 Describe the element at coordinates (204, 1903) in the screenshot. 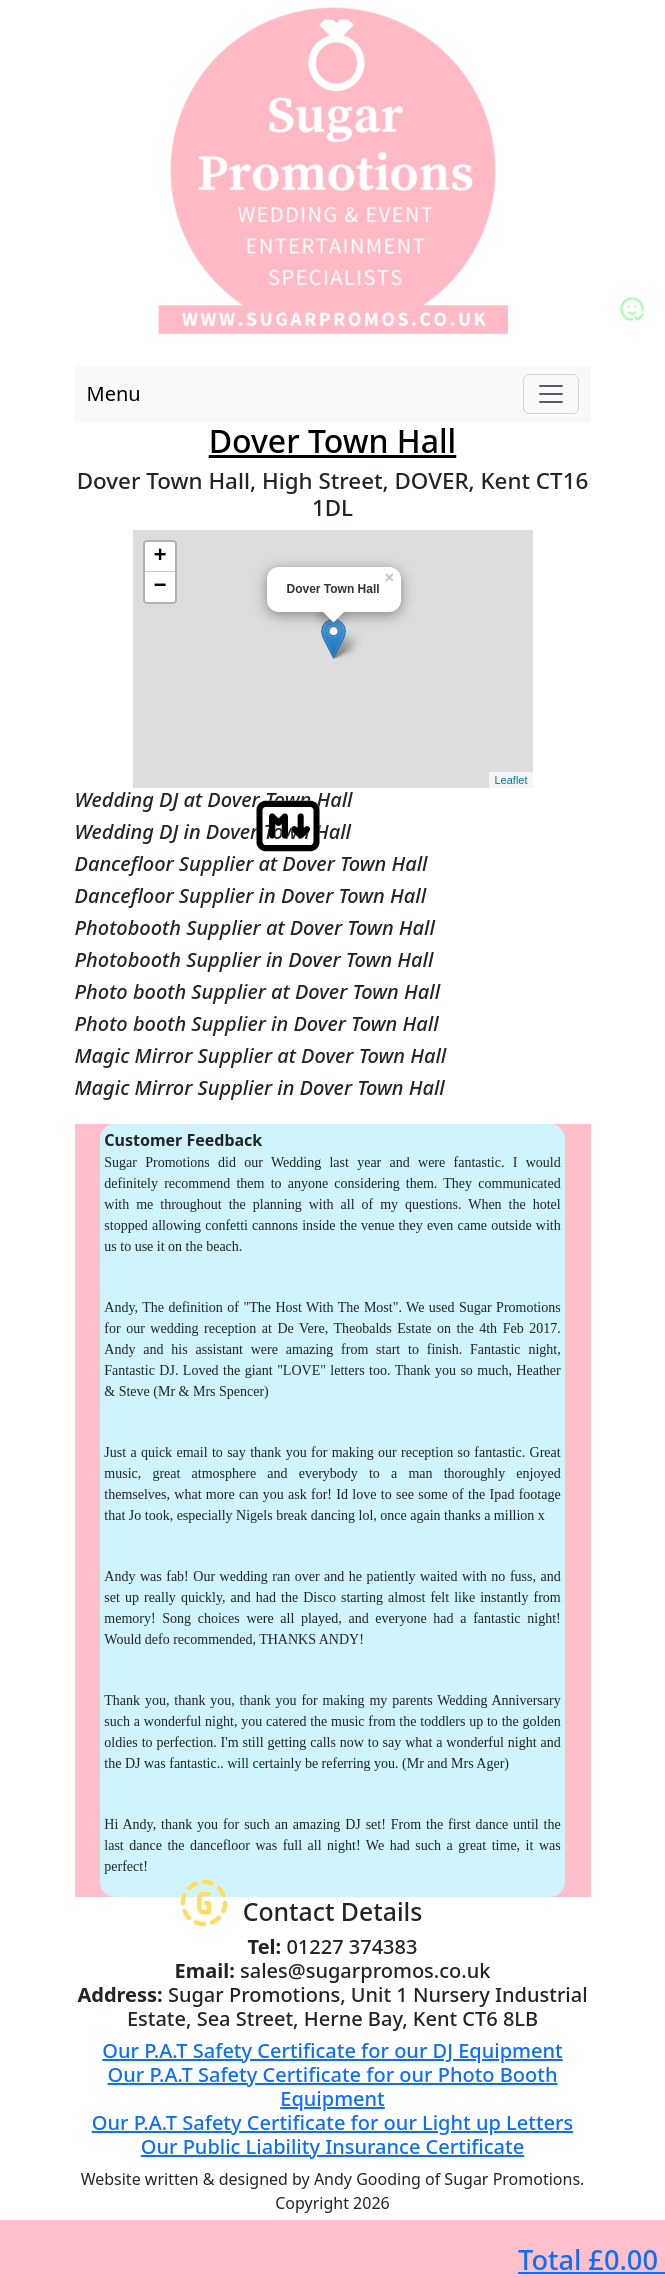

I see `indicates a pending or in-progress Google connection` at that location.